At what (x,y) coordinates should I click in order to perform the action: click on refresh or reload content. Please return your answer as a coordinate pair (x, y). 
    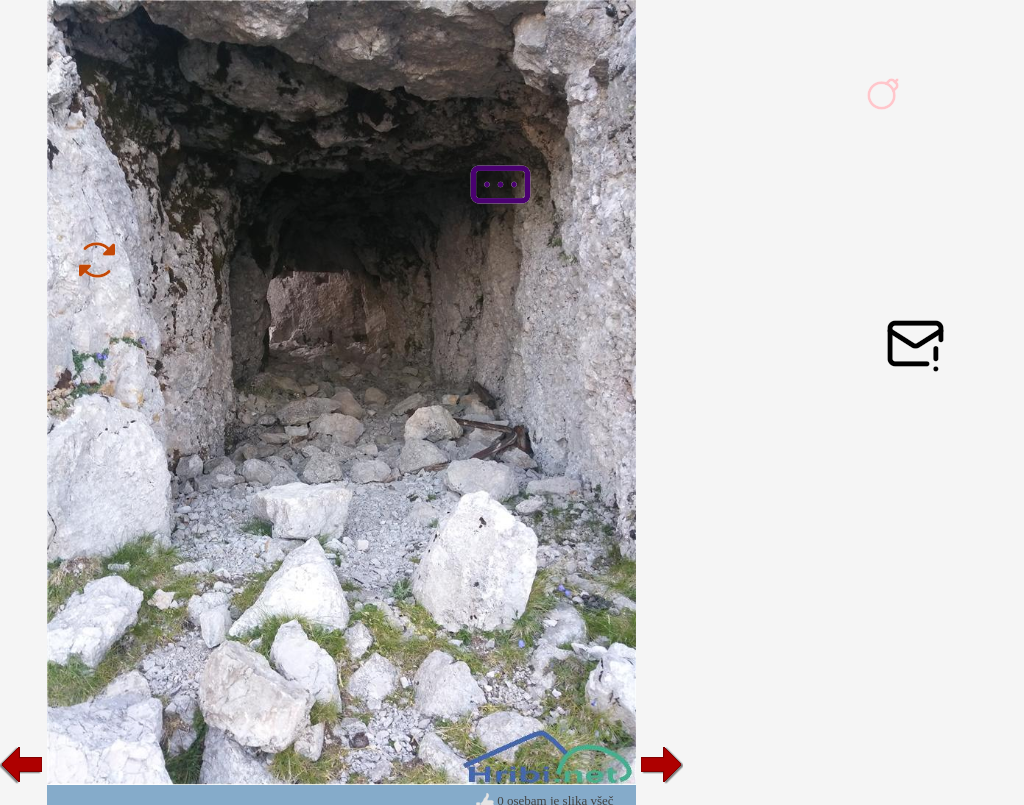
    Looking at the image, I should click on (97, 260).